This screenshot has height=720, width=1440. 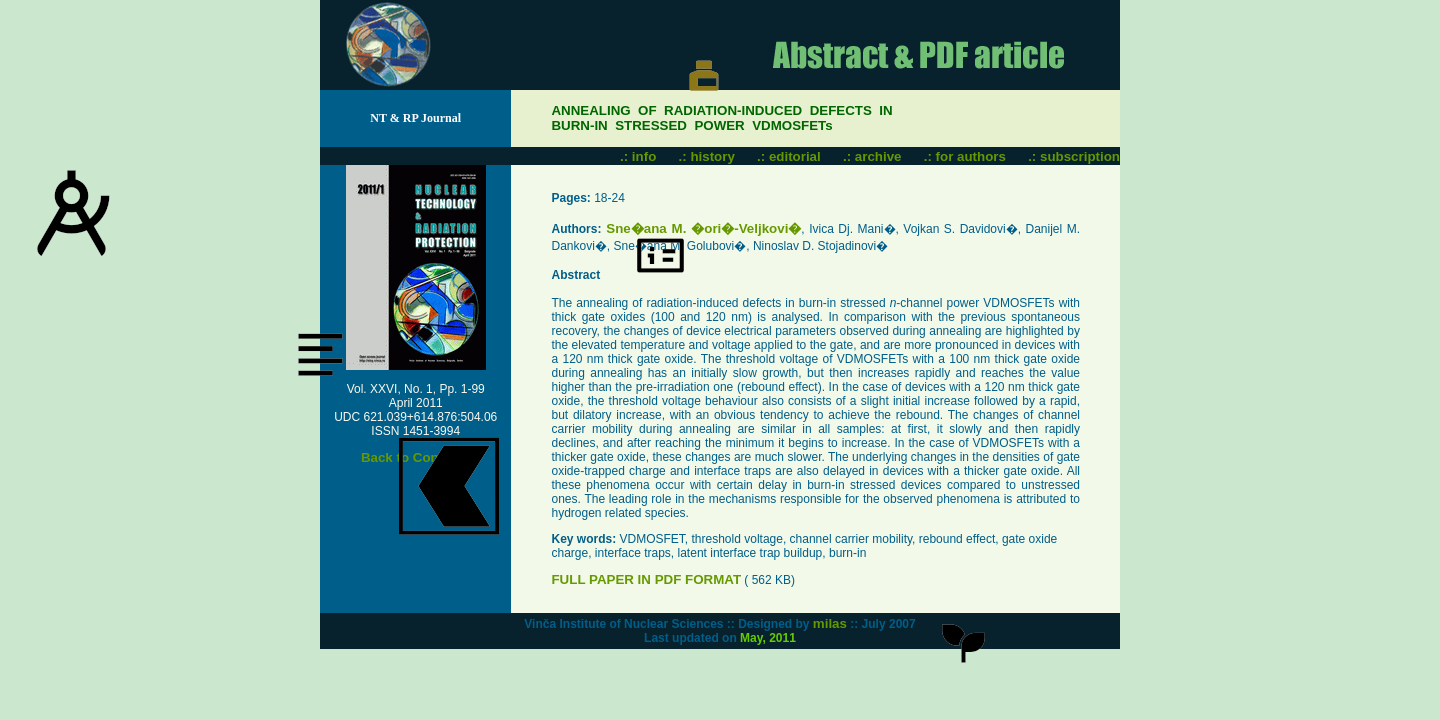 I want to click on view contact or business card details, so click(x=660, y=255).